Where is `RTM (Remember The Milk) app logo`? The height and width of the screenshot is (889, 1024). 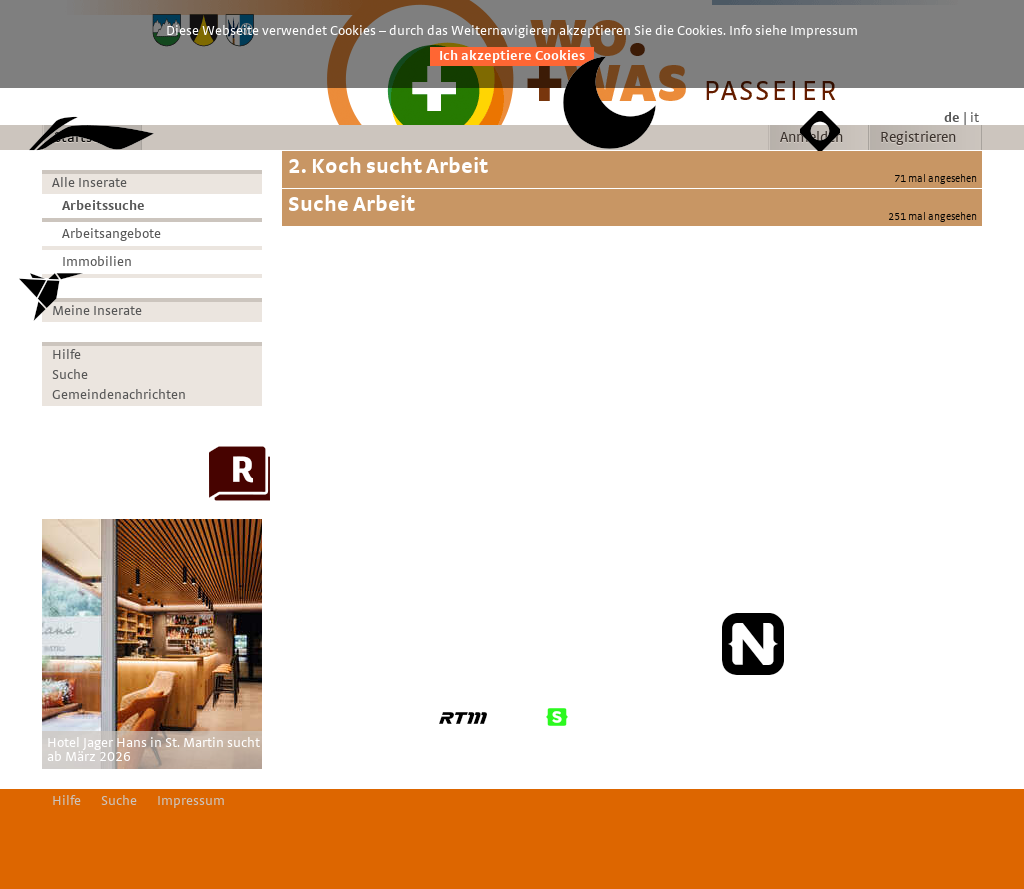
RTM (Remember The Milk) app logo is located at coordinates (463, 718).